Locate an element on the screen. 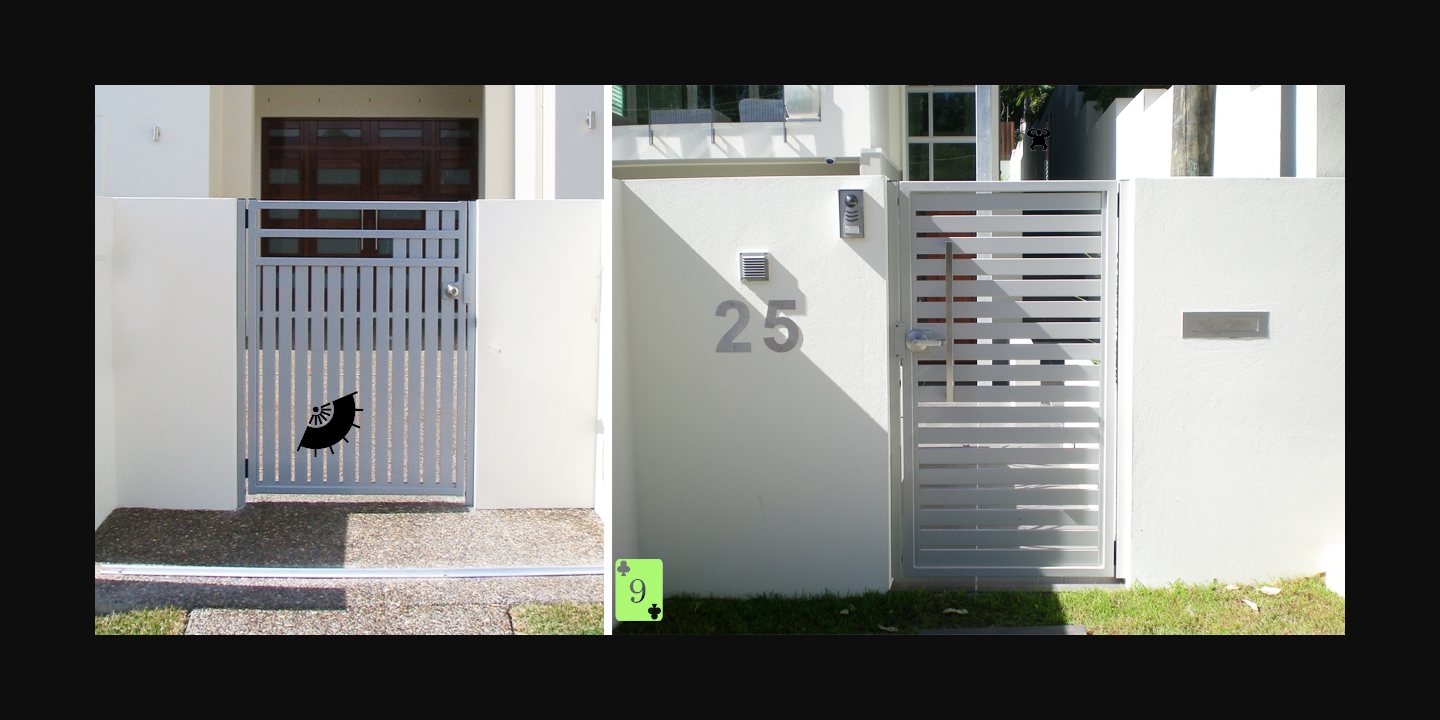  indicates strength or power attribute in a game is located at coordinates (1039, 139).